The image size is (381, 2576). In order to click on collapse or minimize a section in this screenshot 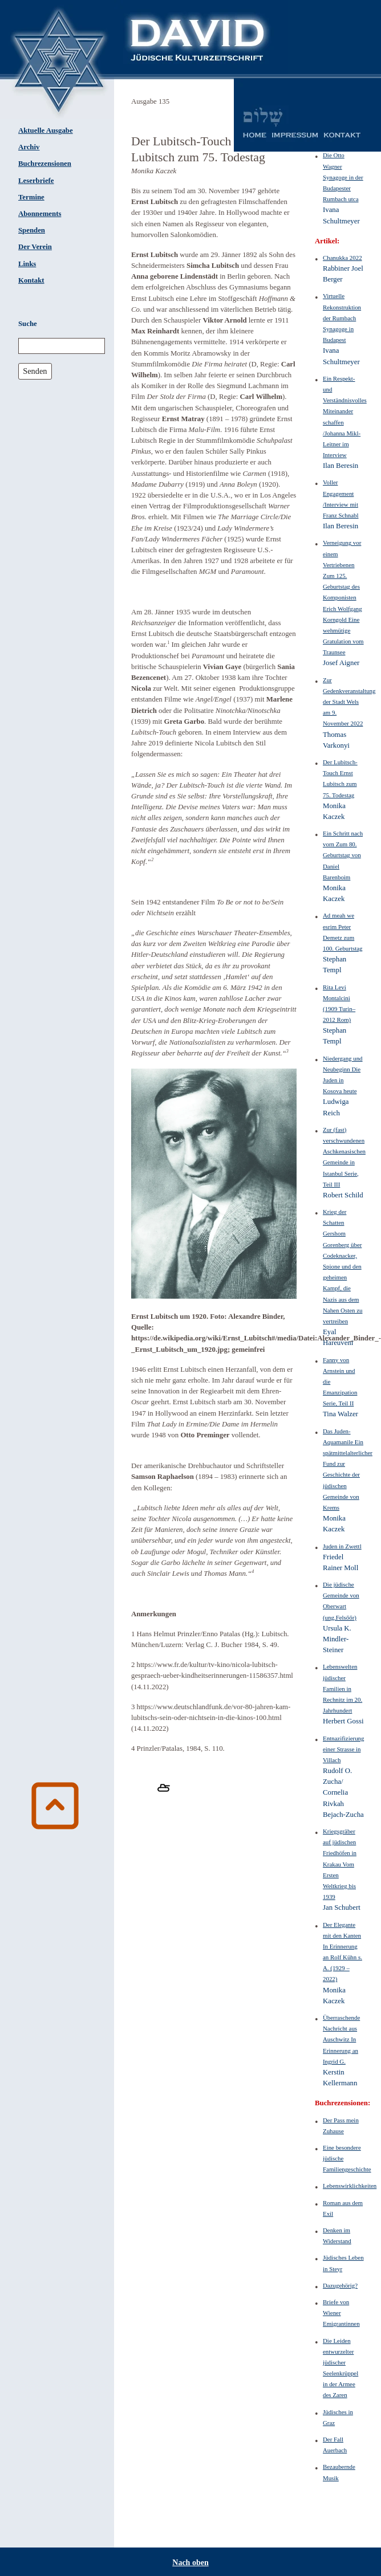, I will do `click(55, 1805)`.